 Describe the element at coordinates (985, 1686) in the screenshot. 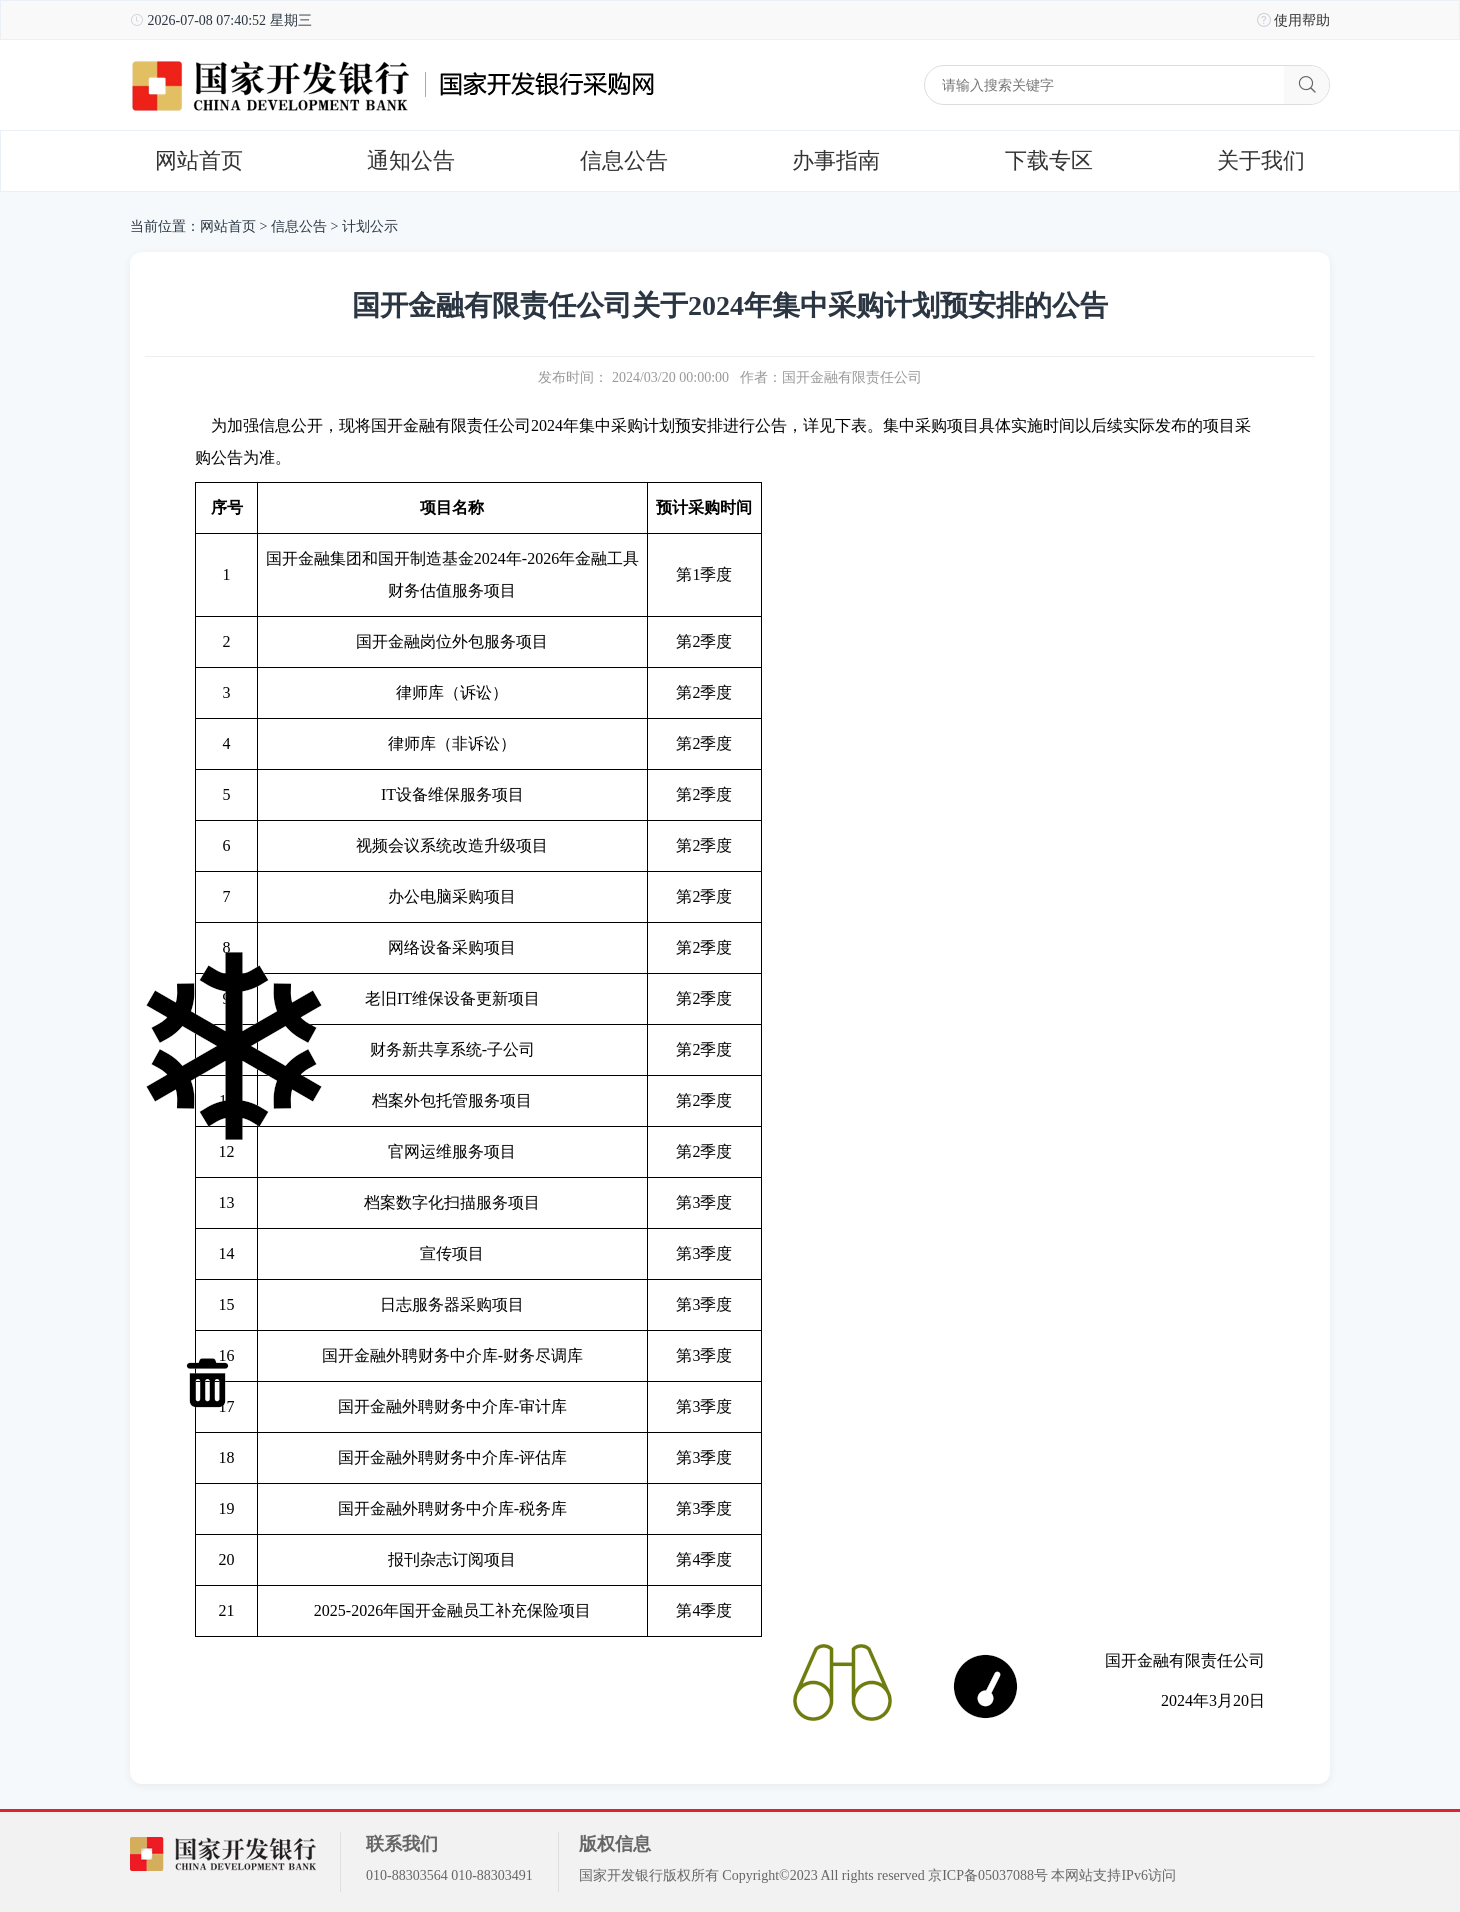

I see `indicates high performance or speed level` at that location.